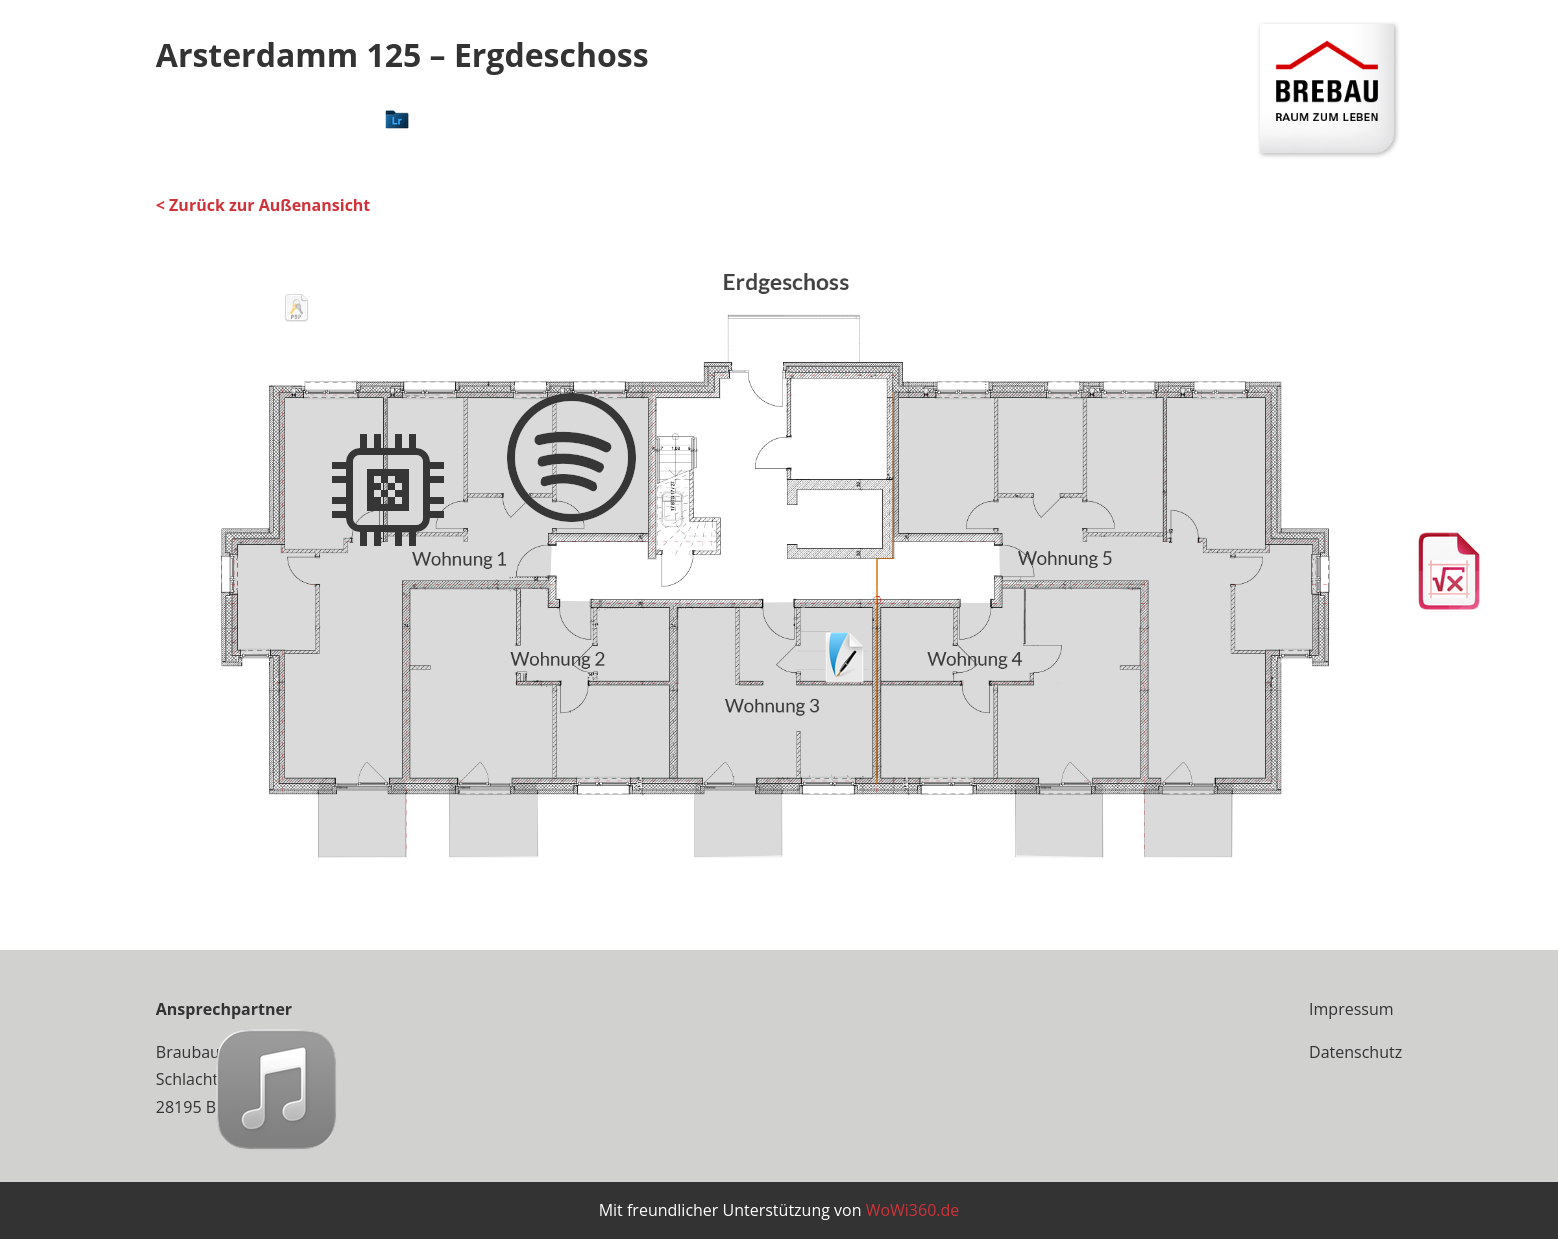 This screenshot has height=1239, width=1558. What do you see at coordinates (1449, 571) in the screenshot?
I see `libreoffice math formula template file` at bounding box center [1449, 571].